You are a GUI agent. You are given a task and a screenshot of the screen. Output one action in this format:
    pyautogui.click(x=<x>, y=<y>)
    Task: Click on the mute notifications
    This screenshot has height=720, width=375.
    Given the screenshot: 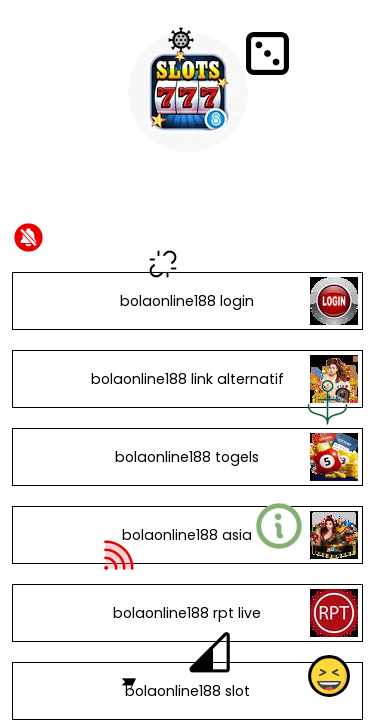 What is the action you would take?
    pyautogui.click(x=28, y=237)
    